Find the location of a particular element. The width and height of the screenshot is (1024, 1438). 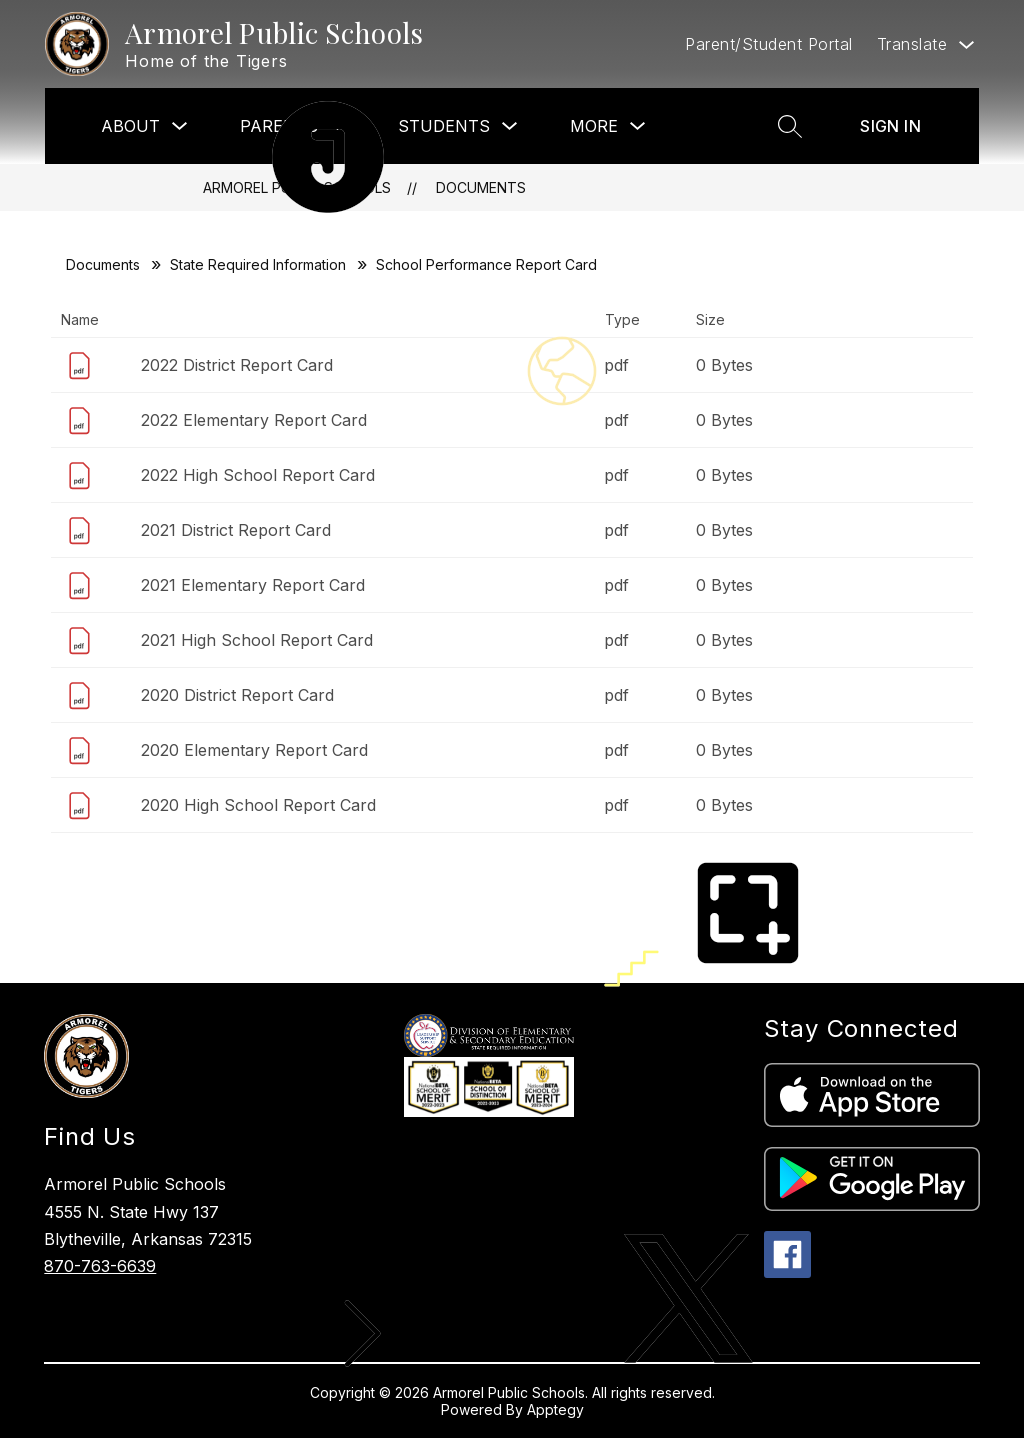

switch to international or global settings is located at coordinates (562, 371).